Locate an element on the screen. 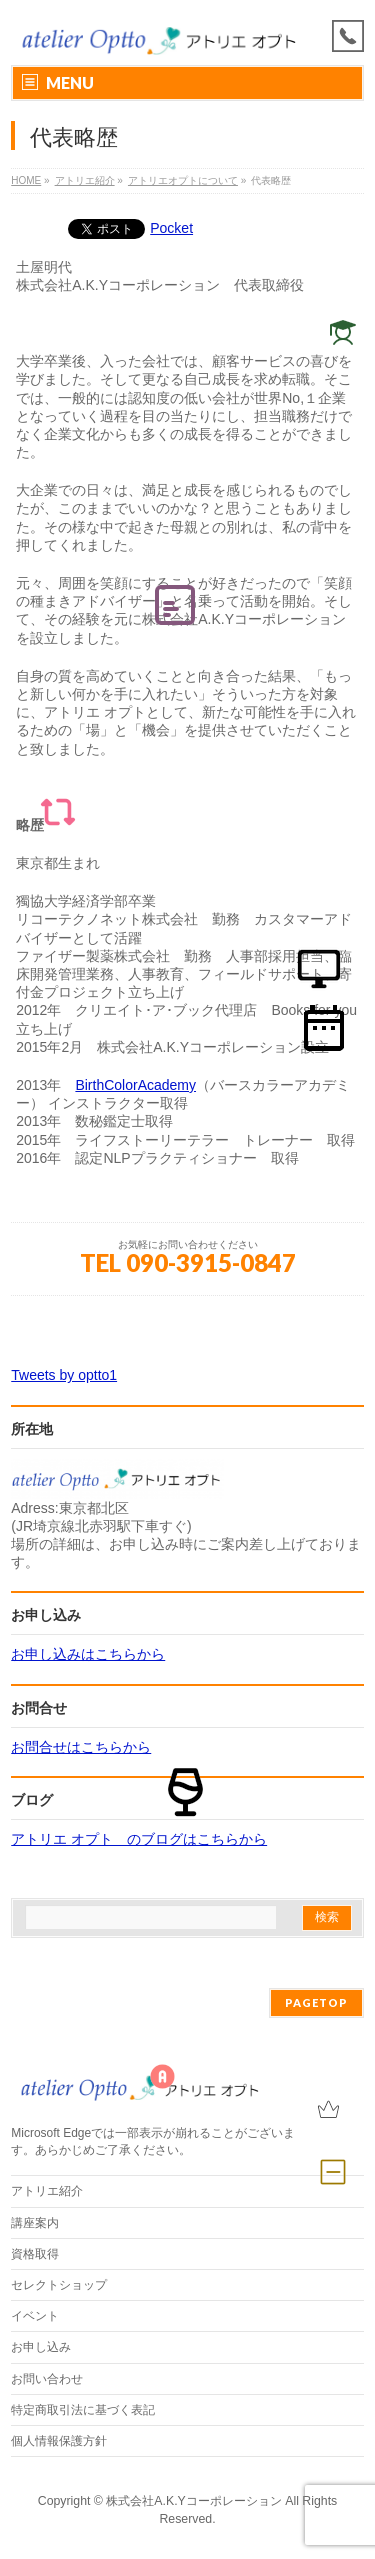 This screenshot has height=2559, width=375. select a date range is located at coordinates (324, 1028).